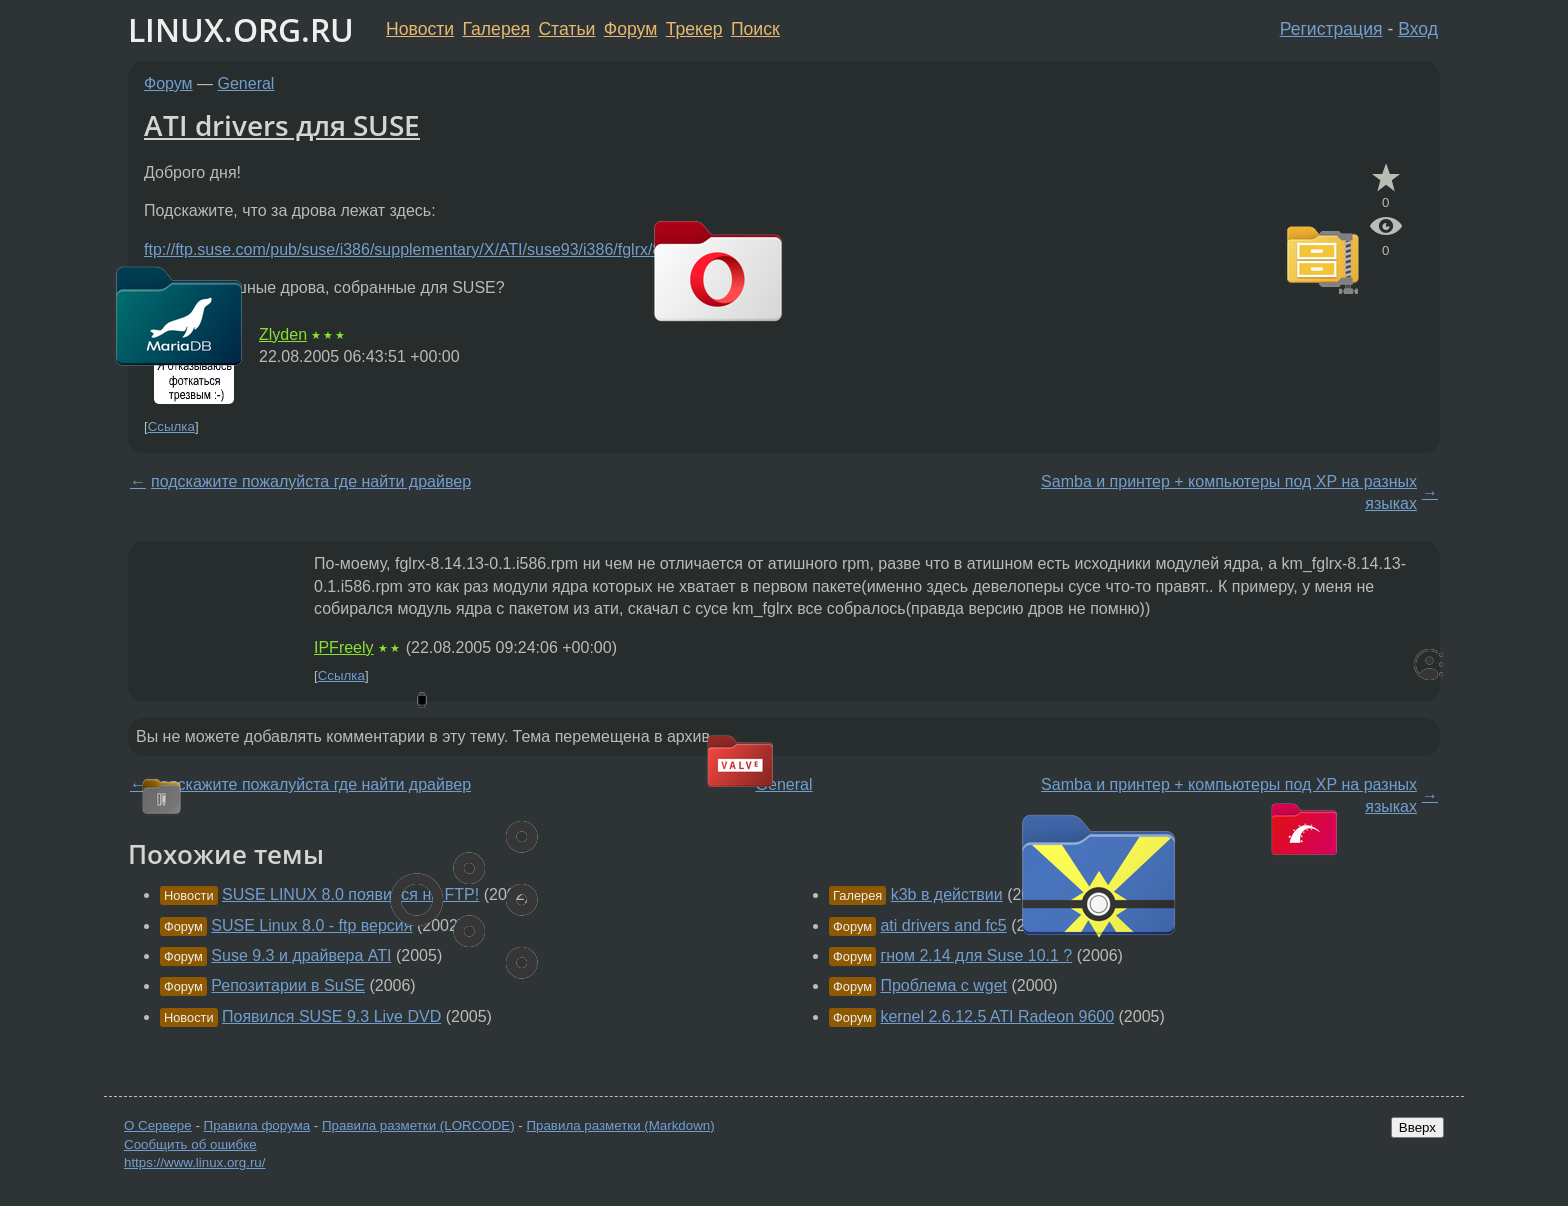  Describe the element at coordinates (1304, 831) in the screenshot. I see `folder containing ruby on rails project files` at that location.